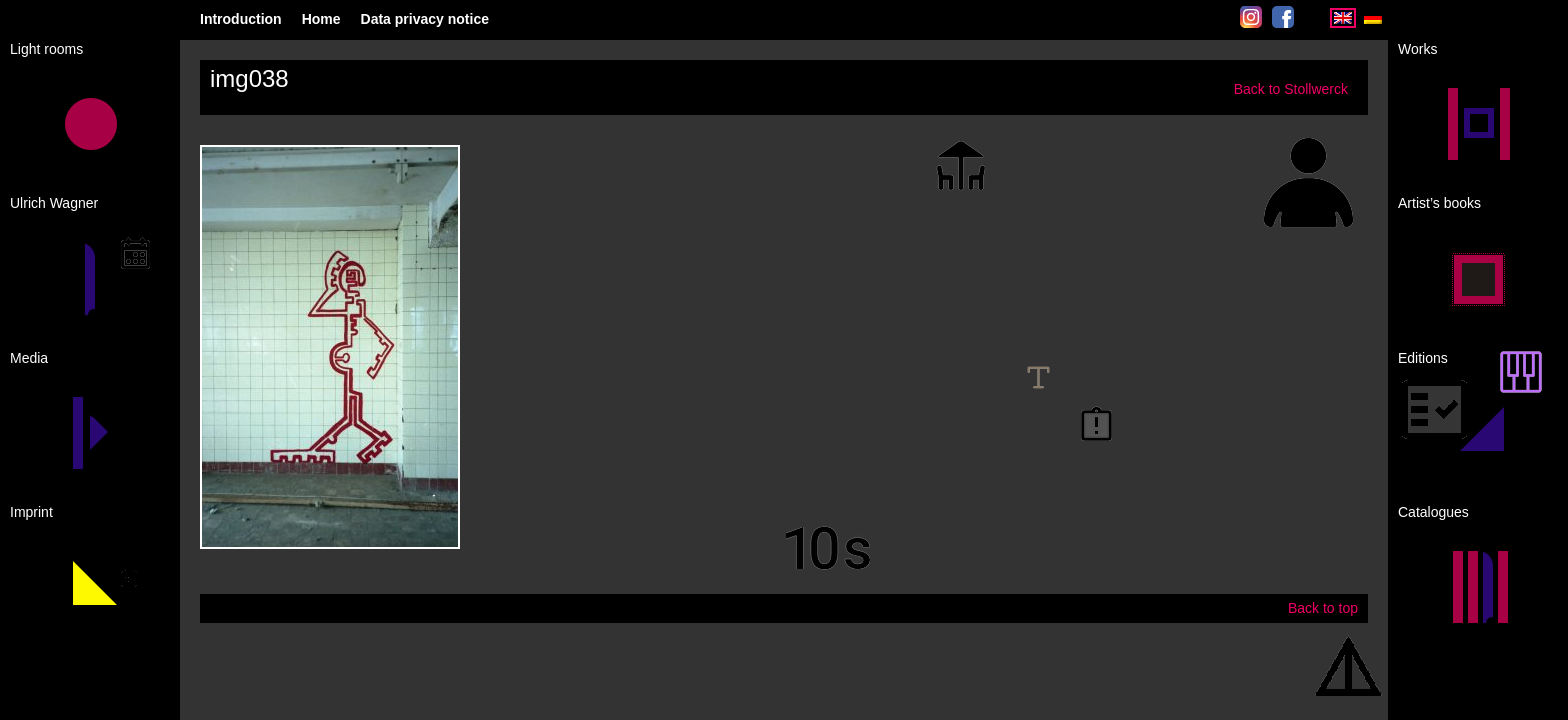  What do you see at coordinates (961, 165) in the screenshot?
I see `access outdoor or patio settings` at bounding box center [961, 165].